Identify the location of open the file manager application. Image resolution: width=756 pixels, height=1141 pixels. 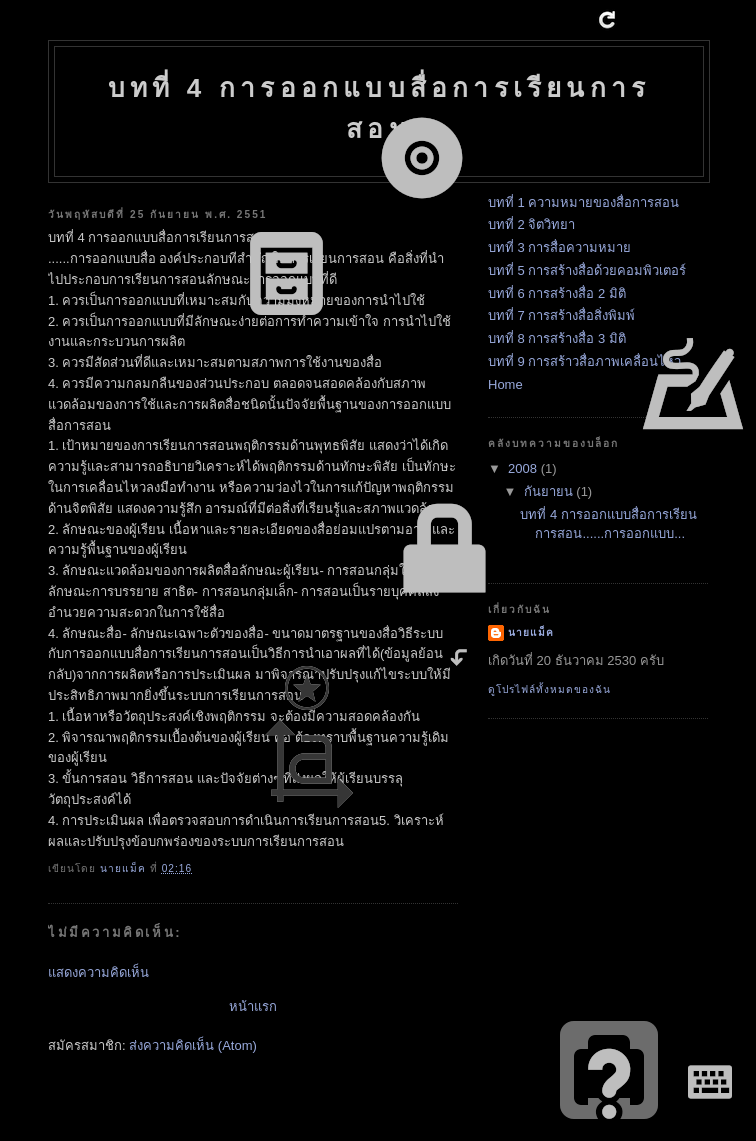
(286, 273).